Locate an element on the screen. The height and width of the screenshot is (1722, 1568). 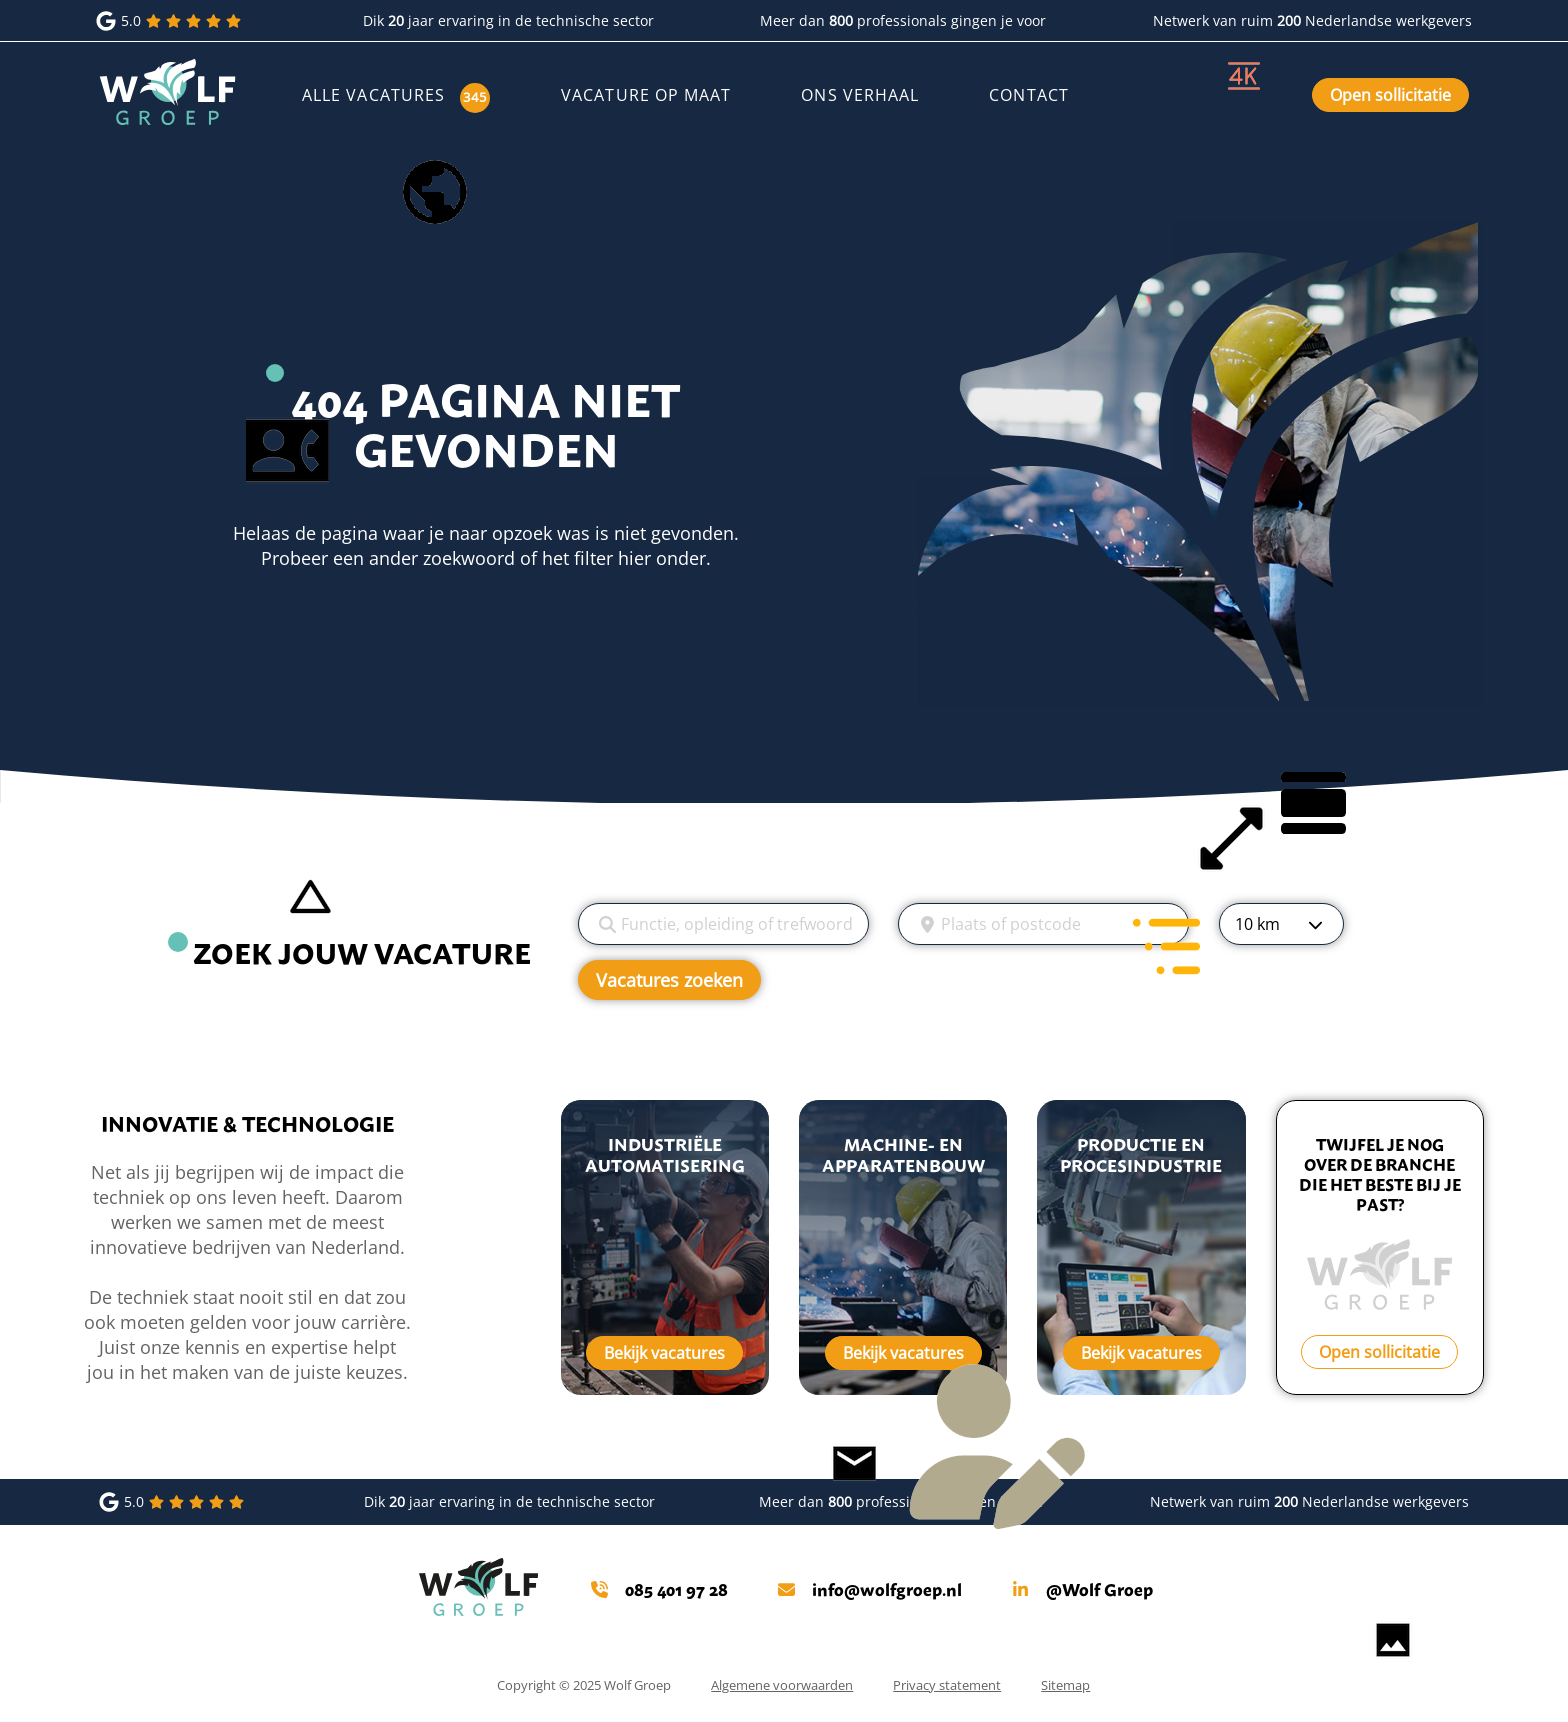
call a contact from your address book is located at coordinates (287, 450).